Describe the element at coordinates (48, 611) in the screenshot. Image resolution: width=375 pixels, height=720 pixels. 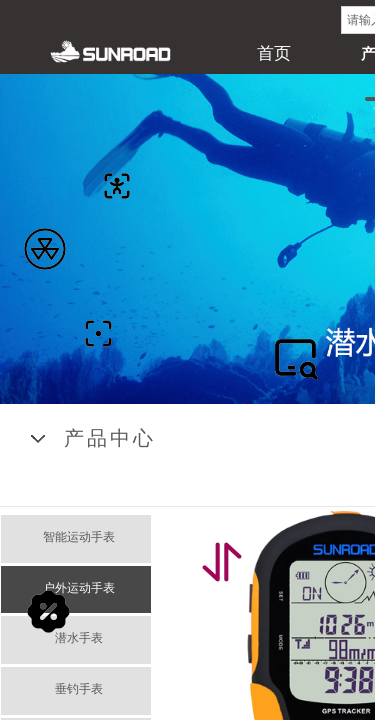
I see `view available discounts or promotions` at that location.